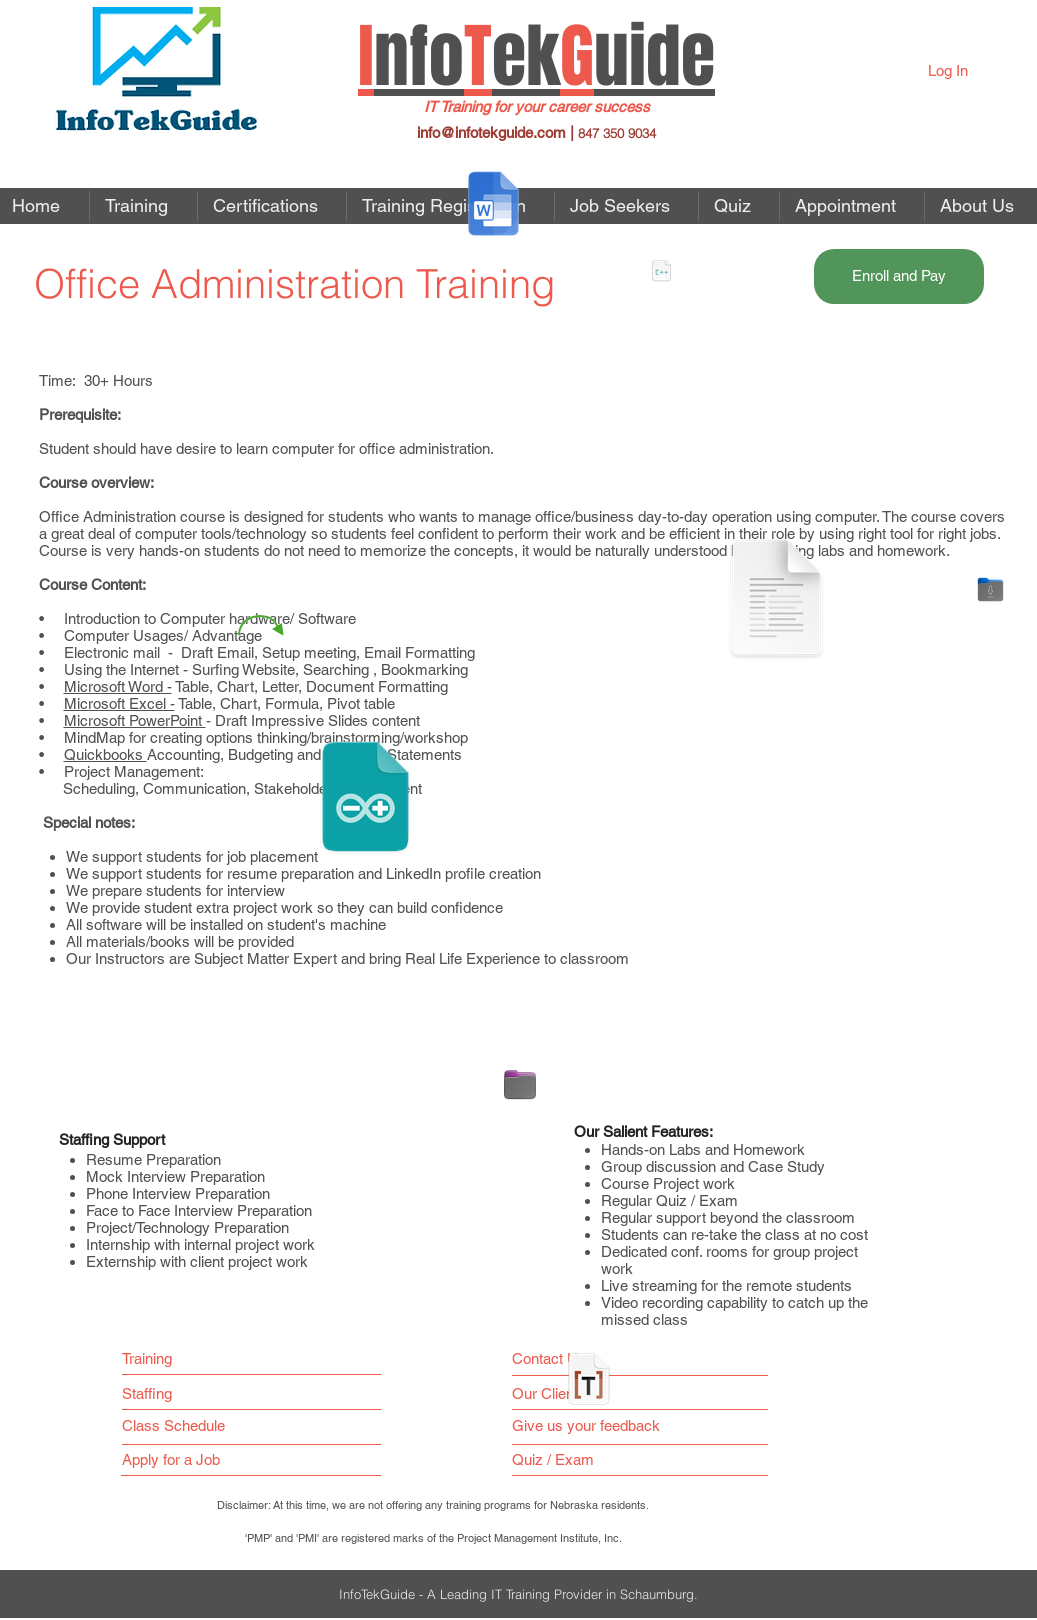 The width and height of the screenshot is (1037, 1620). Describe the element at coordinates (776, 599) in the screenshot. I see `a plain text file` at that location.